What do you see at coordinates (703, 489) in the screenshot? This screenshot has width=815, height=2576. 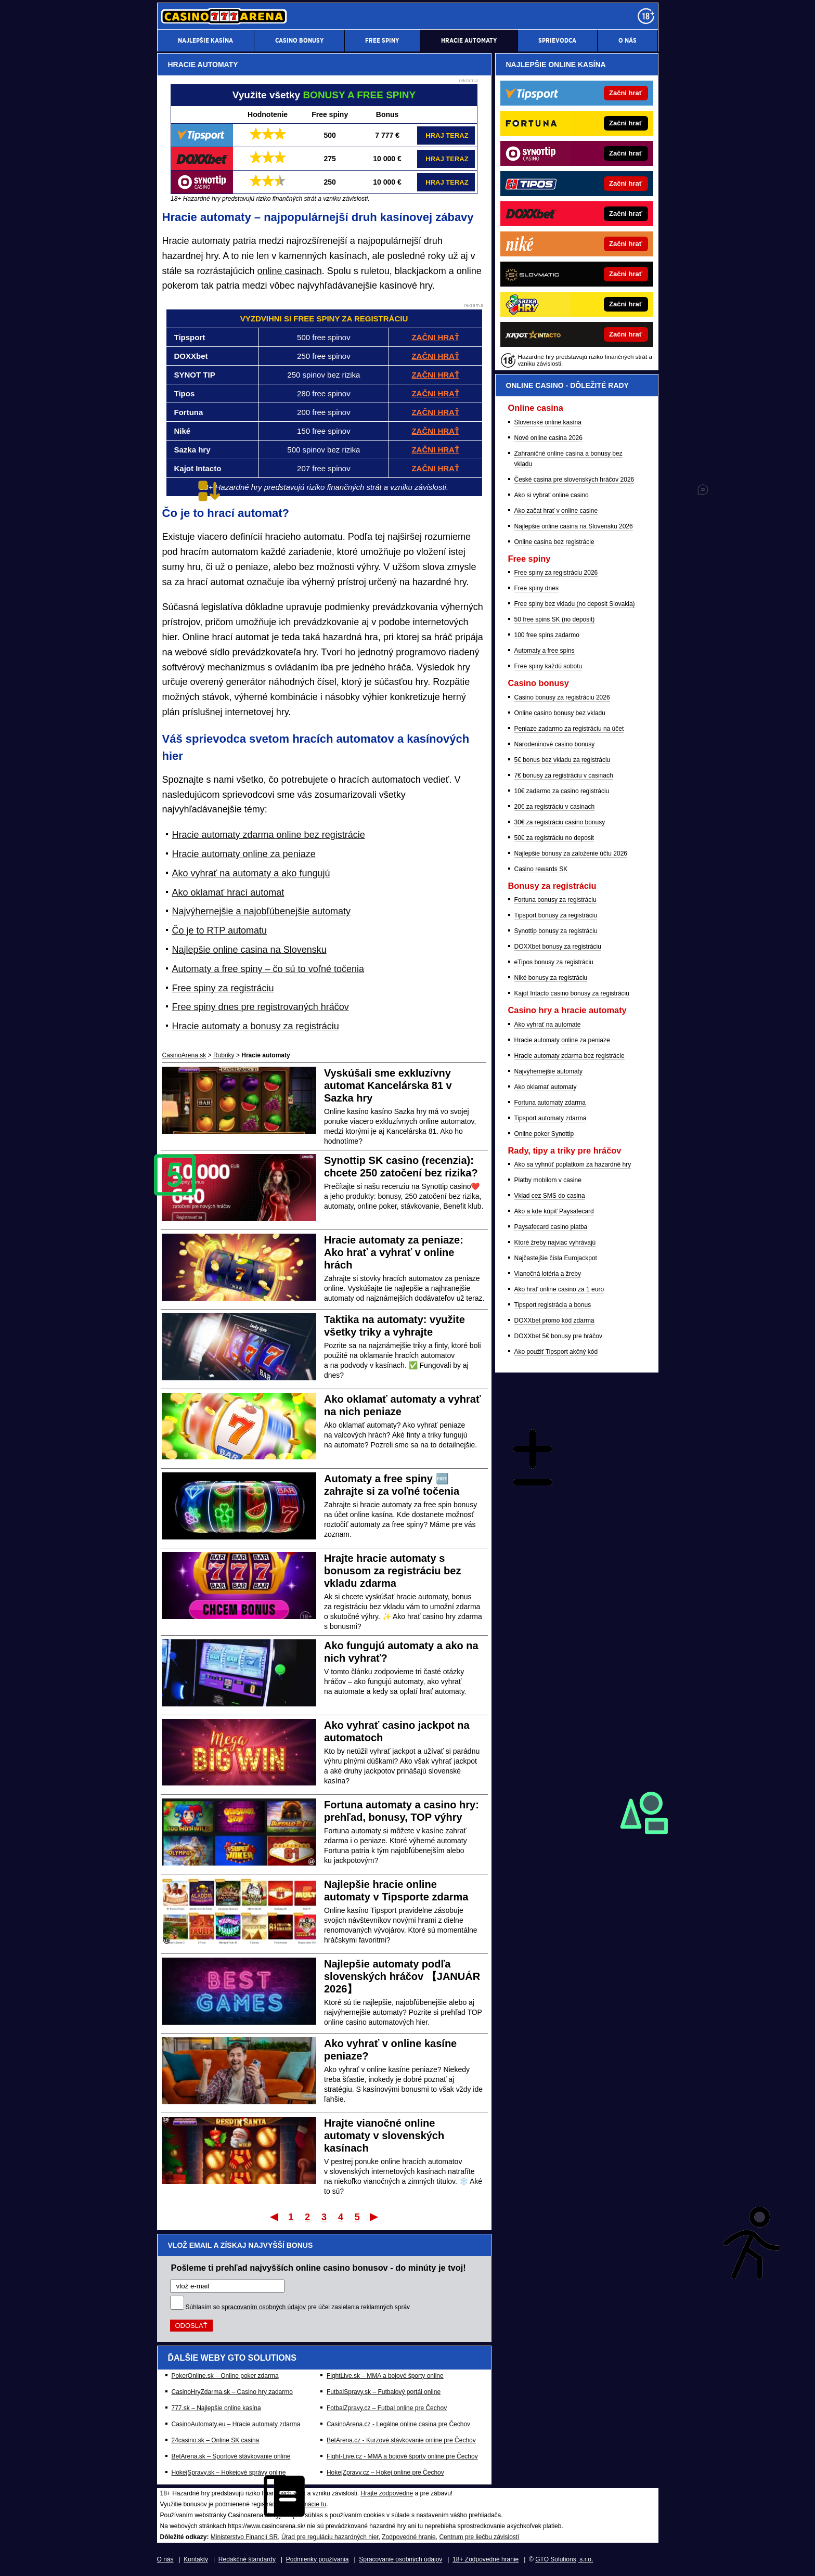 I see `open chat or messaging` at bounding box center [703, 489].